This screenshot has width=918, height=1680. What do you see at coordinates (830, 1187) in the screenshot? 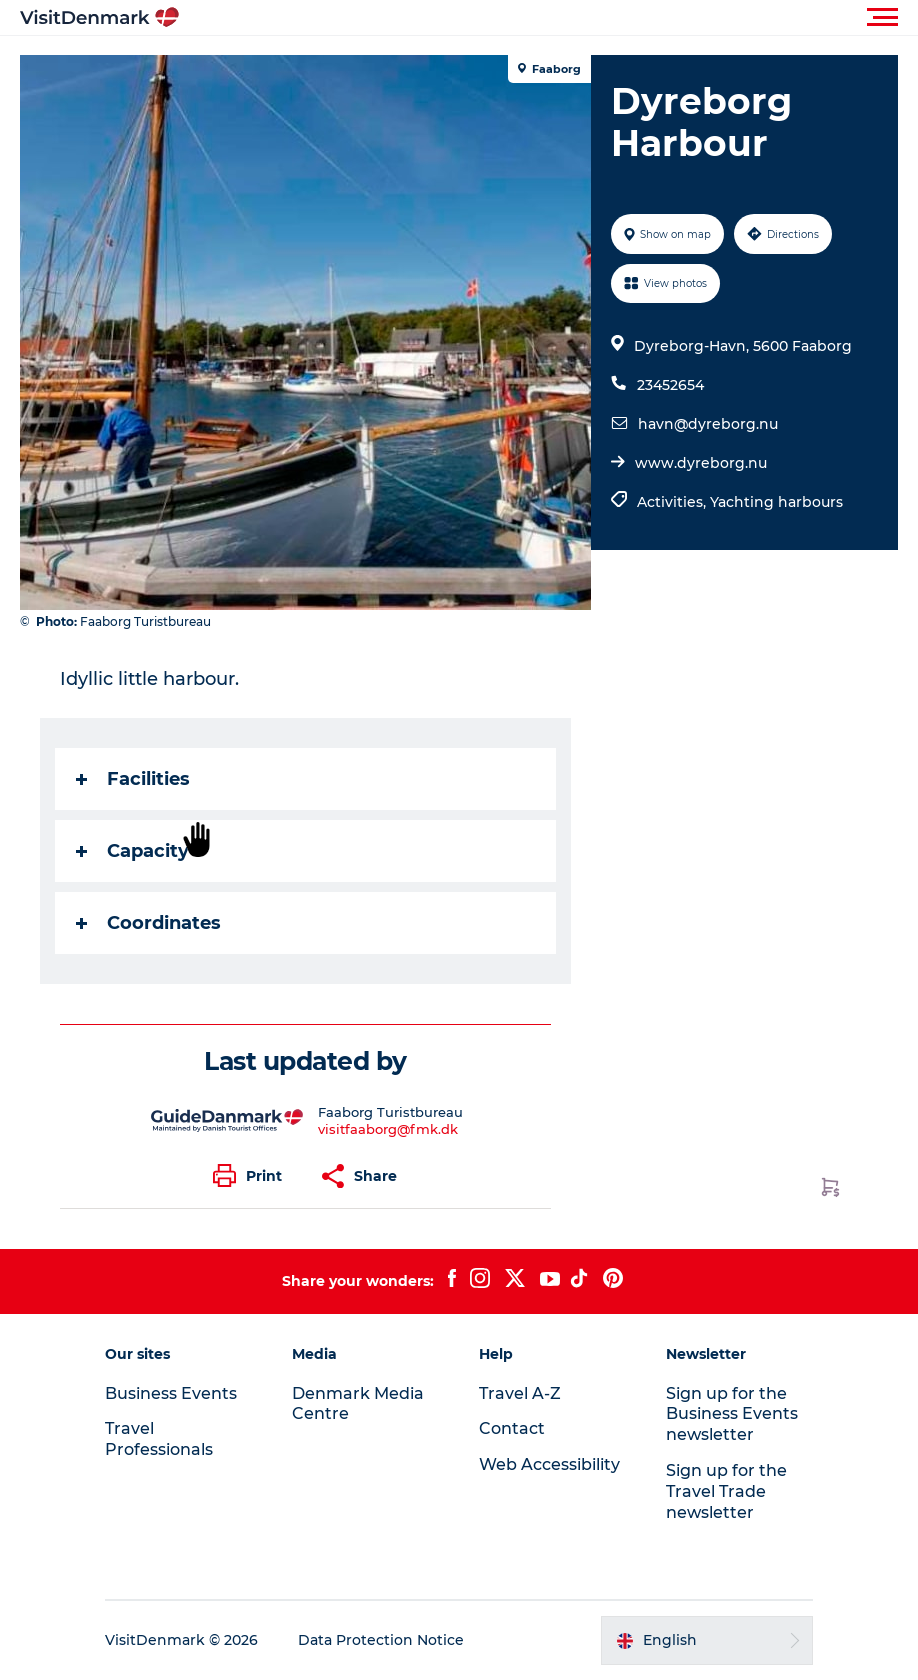
I see `view cart total or pricing` at bounding box center [830, 1187].